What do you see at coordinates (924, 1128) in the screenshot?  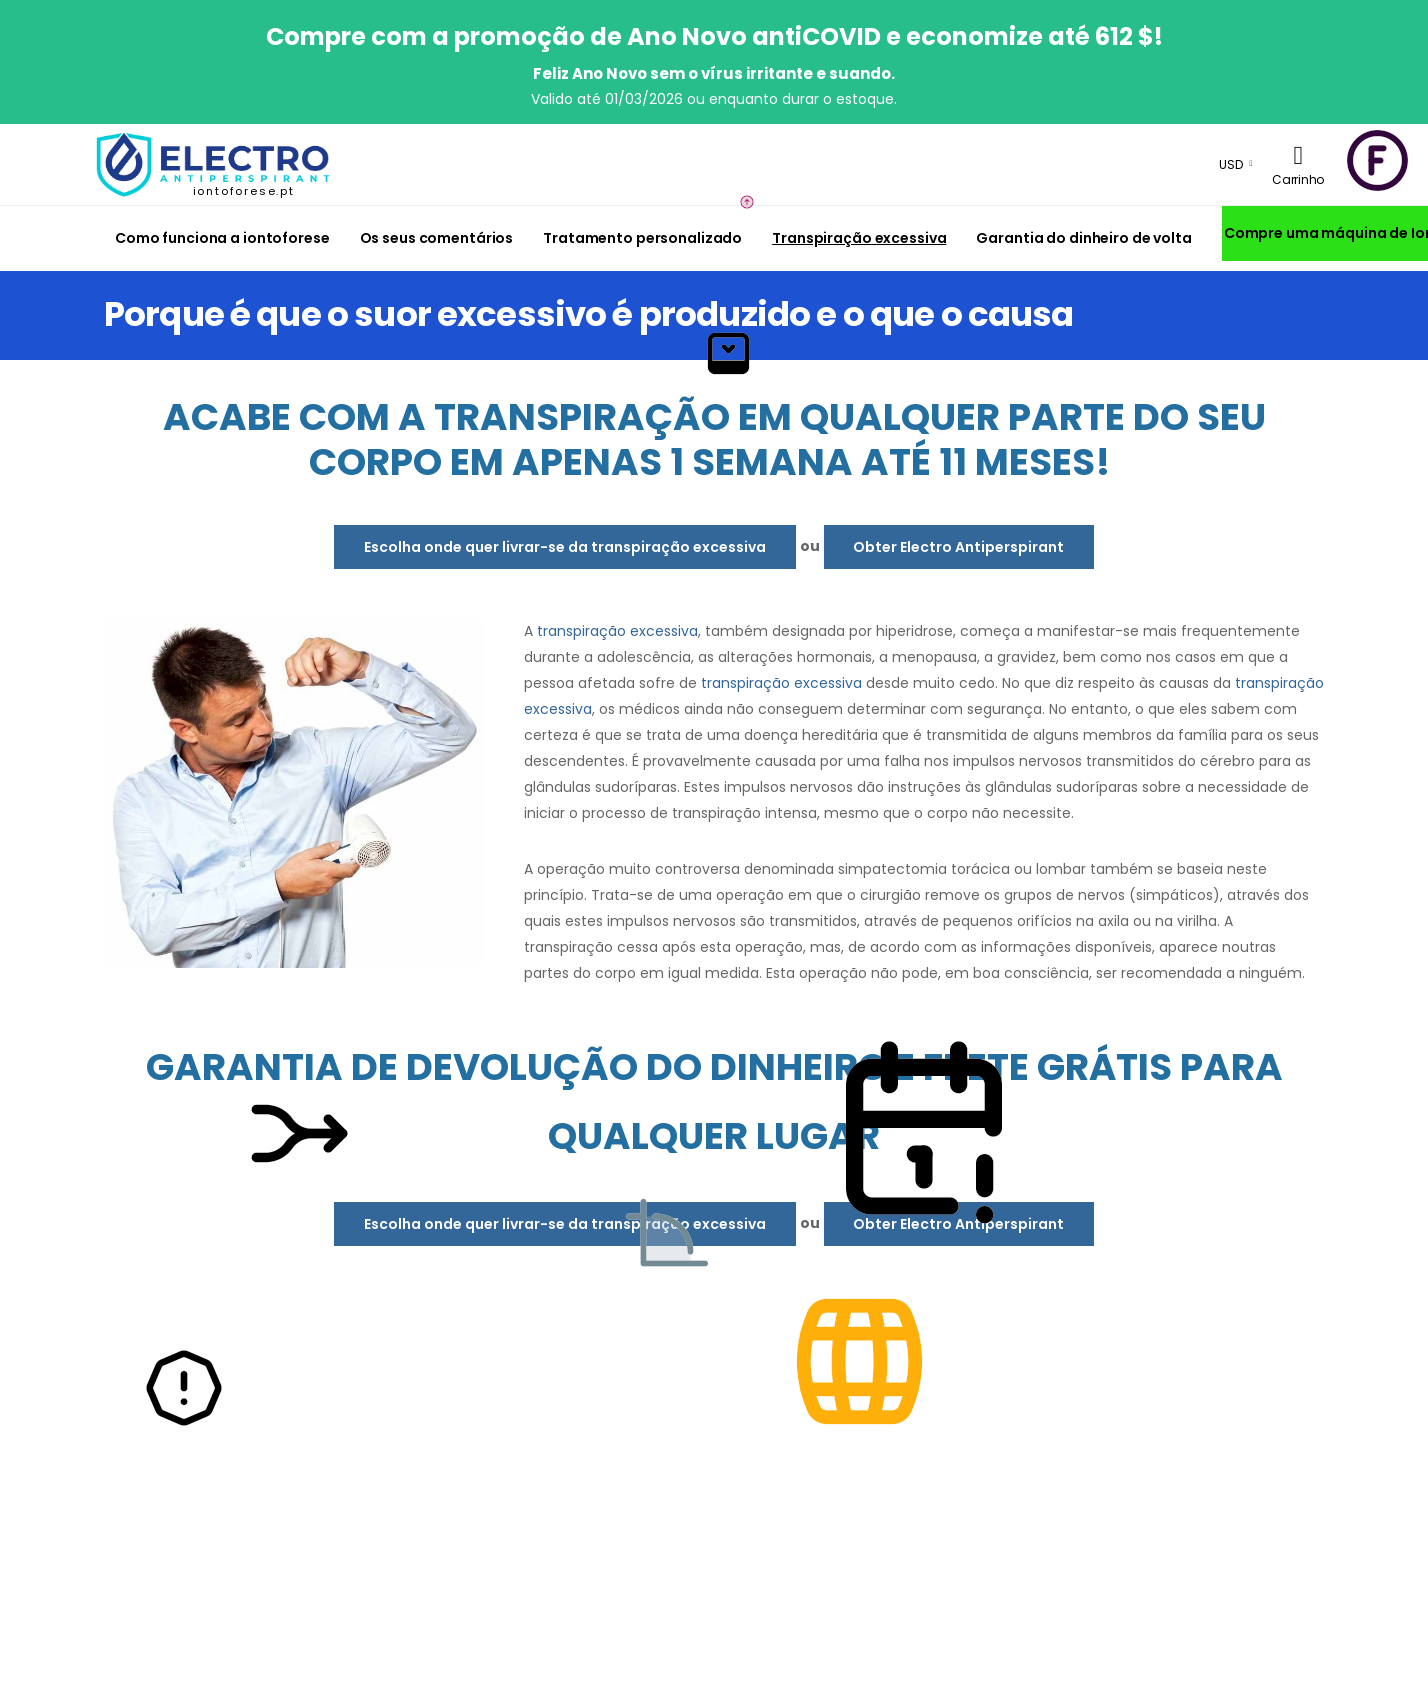 I see `calendar event requiring attention` at bounding box center [924, 1128].